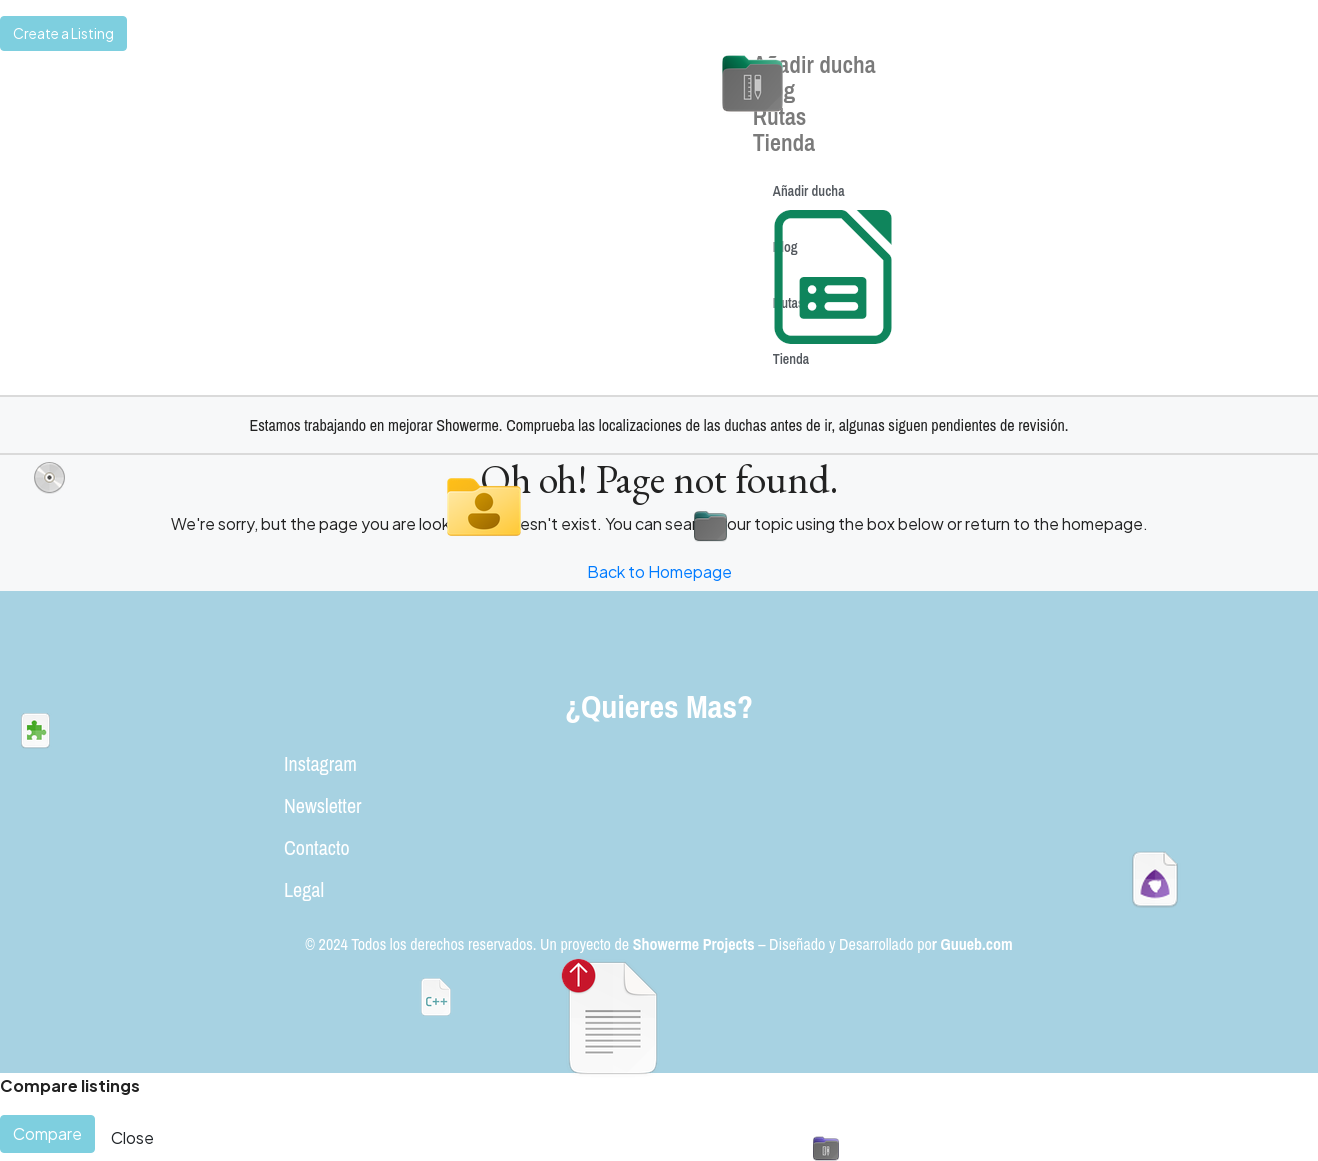 This screenshot has height=1161, width=1318. What do you see at coordinates (833, 277) in the screenshot?
I see `open LibreOffice Impress presentation software` at bounding box center [833, 277].